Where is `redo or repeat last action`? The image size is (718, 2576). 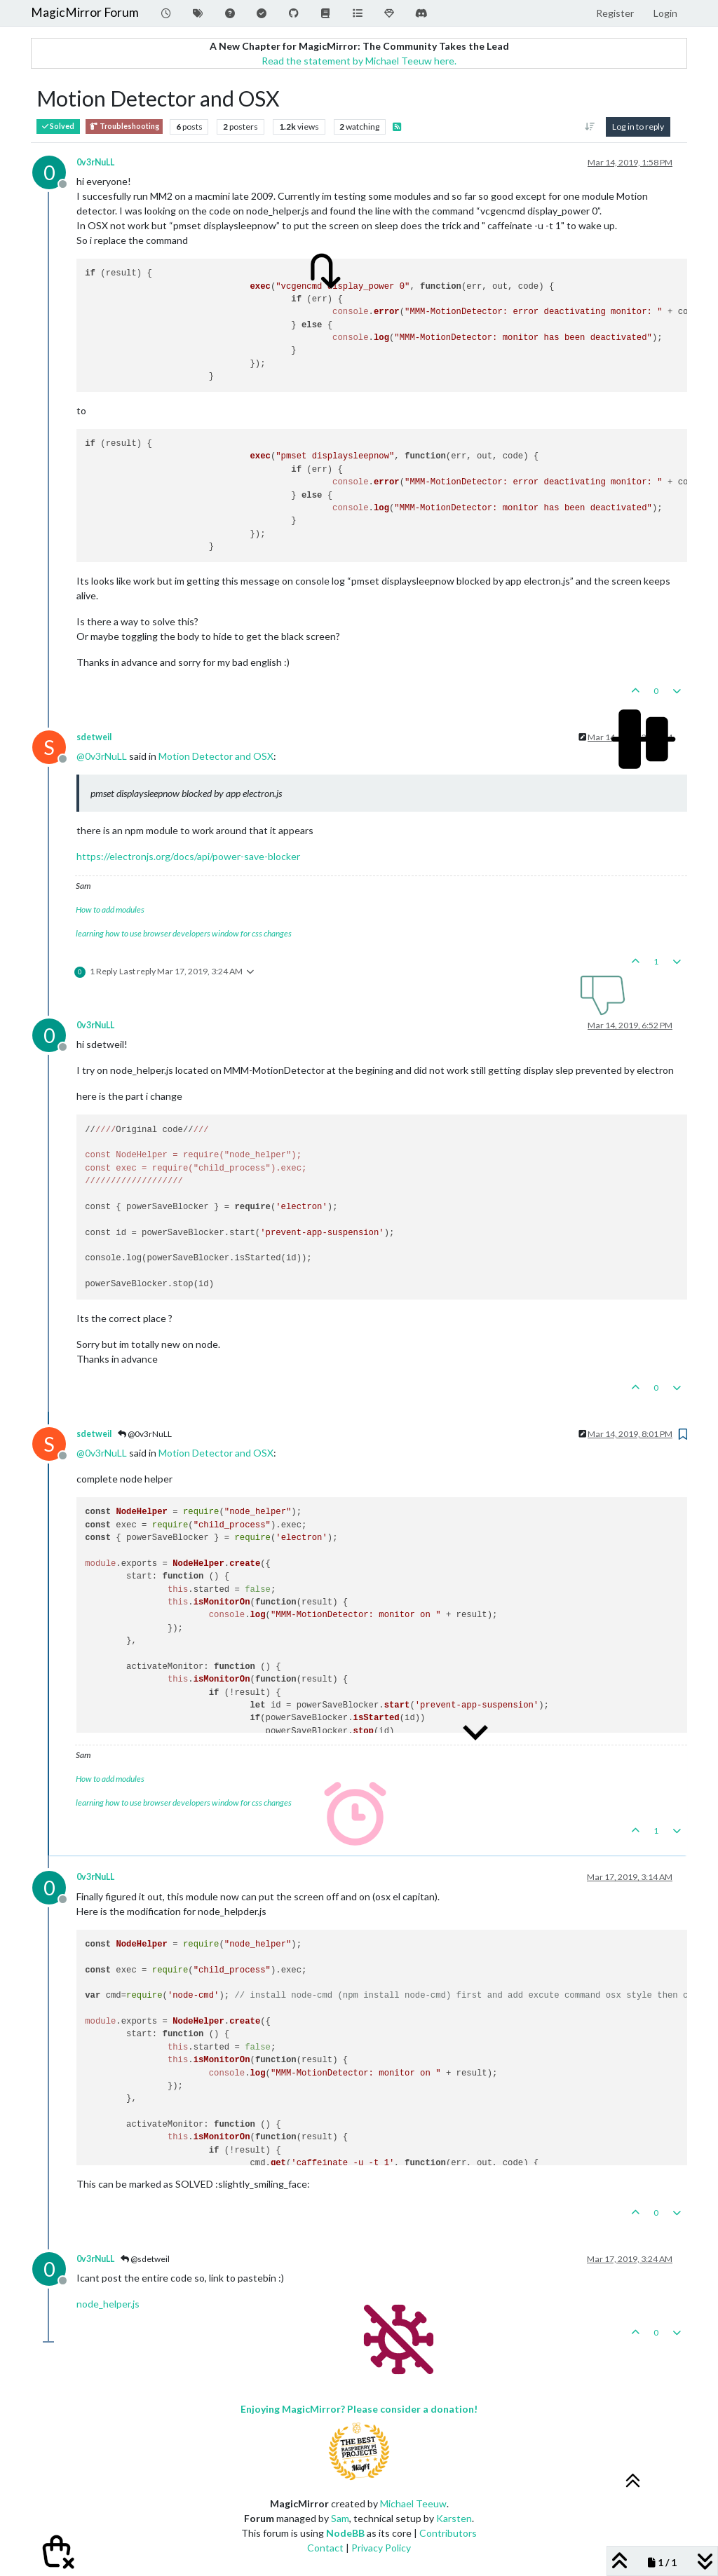
redo or repeat last action is located at coordinates (324, 271).